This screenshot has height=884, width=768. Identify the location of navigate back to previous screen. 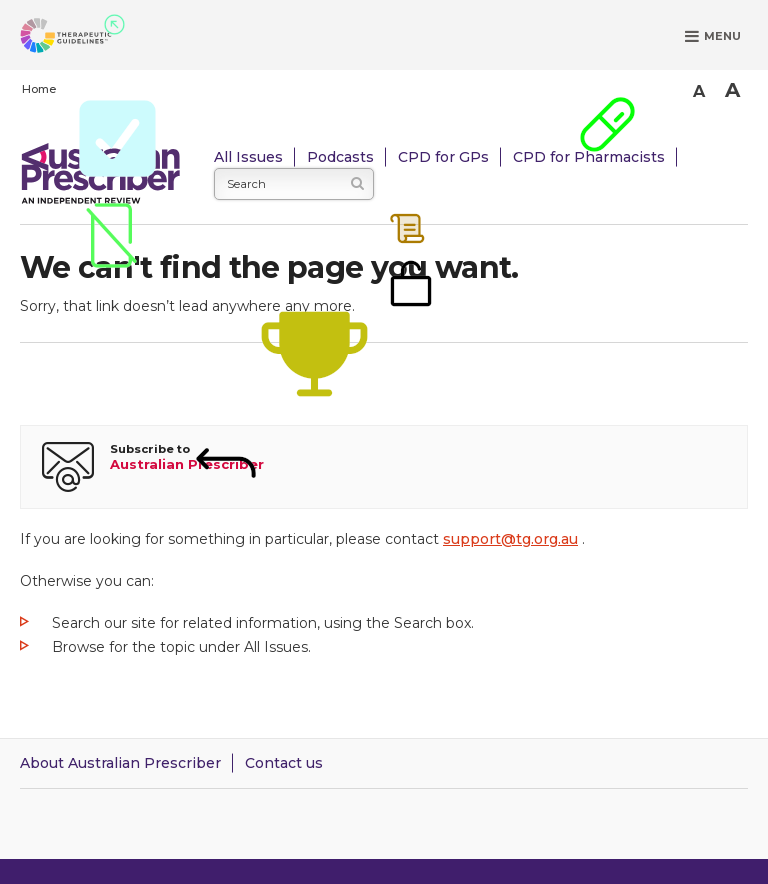
(114, 24).